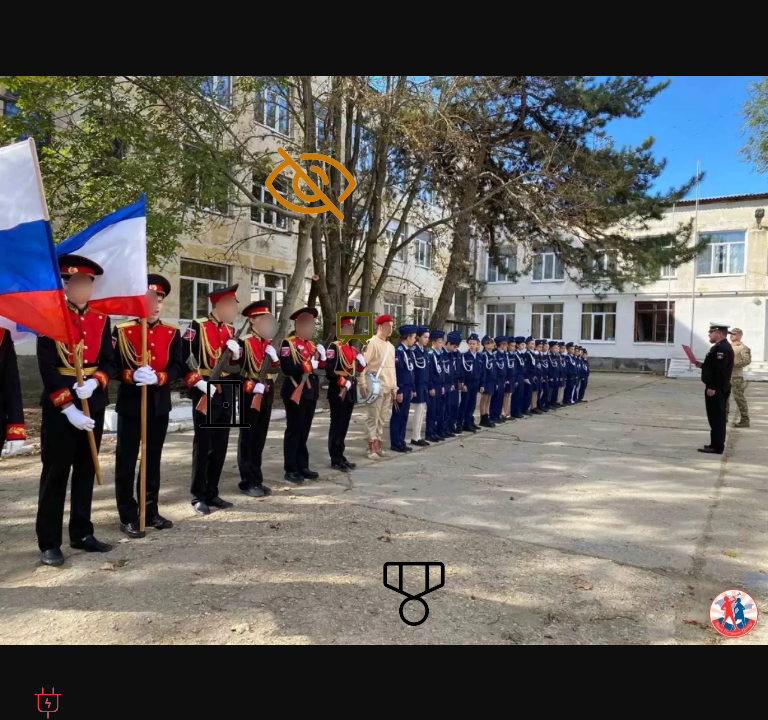 The width and height of the screenshot is (768, 720). What do you see at coordinates (310, 183) in the screenshot?
I see `hide password or sensitive content` at bounding box center [310, 183].